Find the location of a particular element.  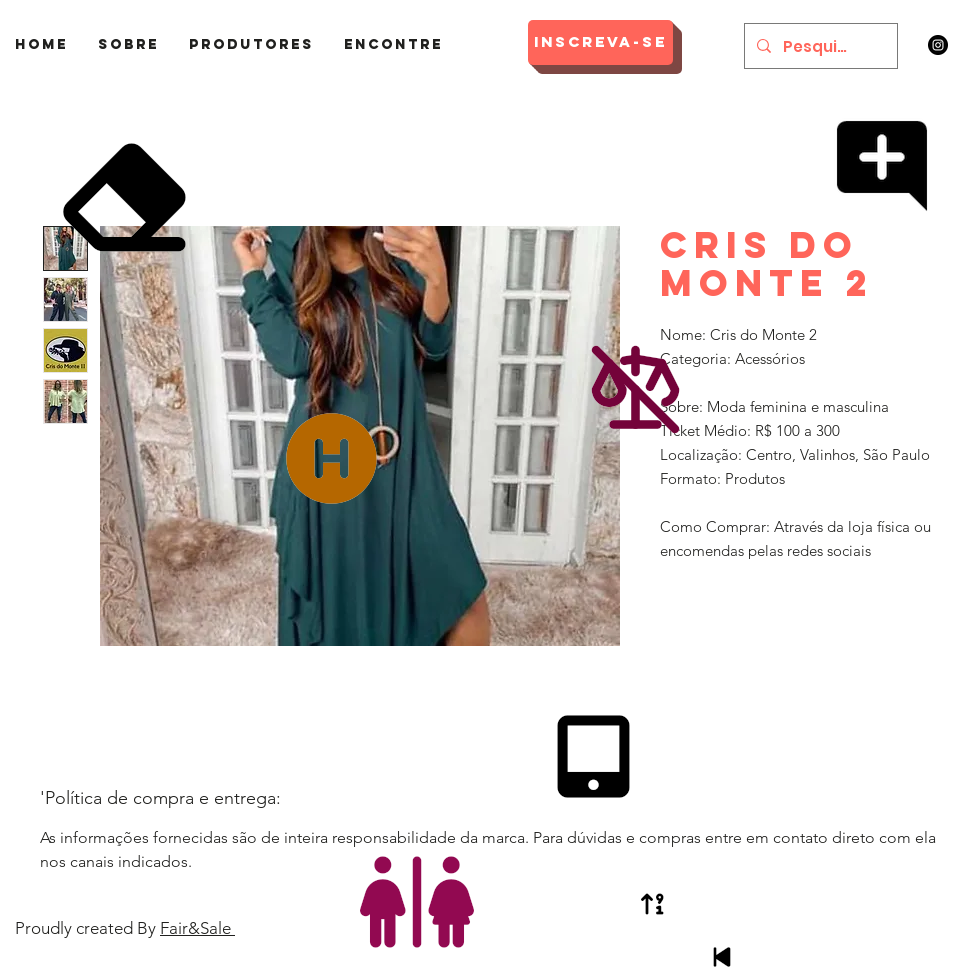

disable weight or measurement tracking is located at coordinates (635, 389).